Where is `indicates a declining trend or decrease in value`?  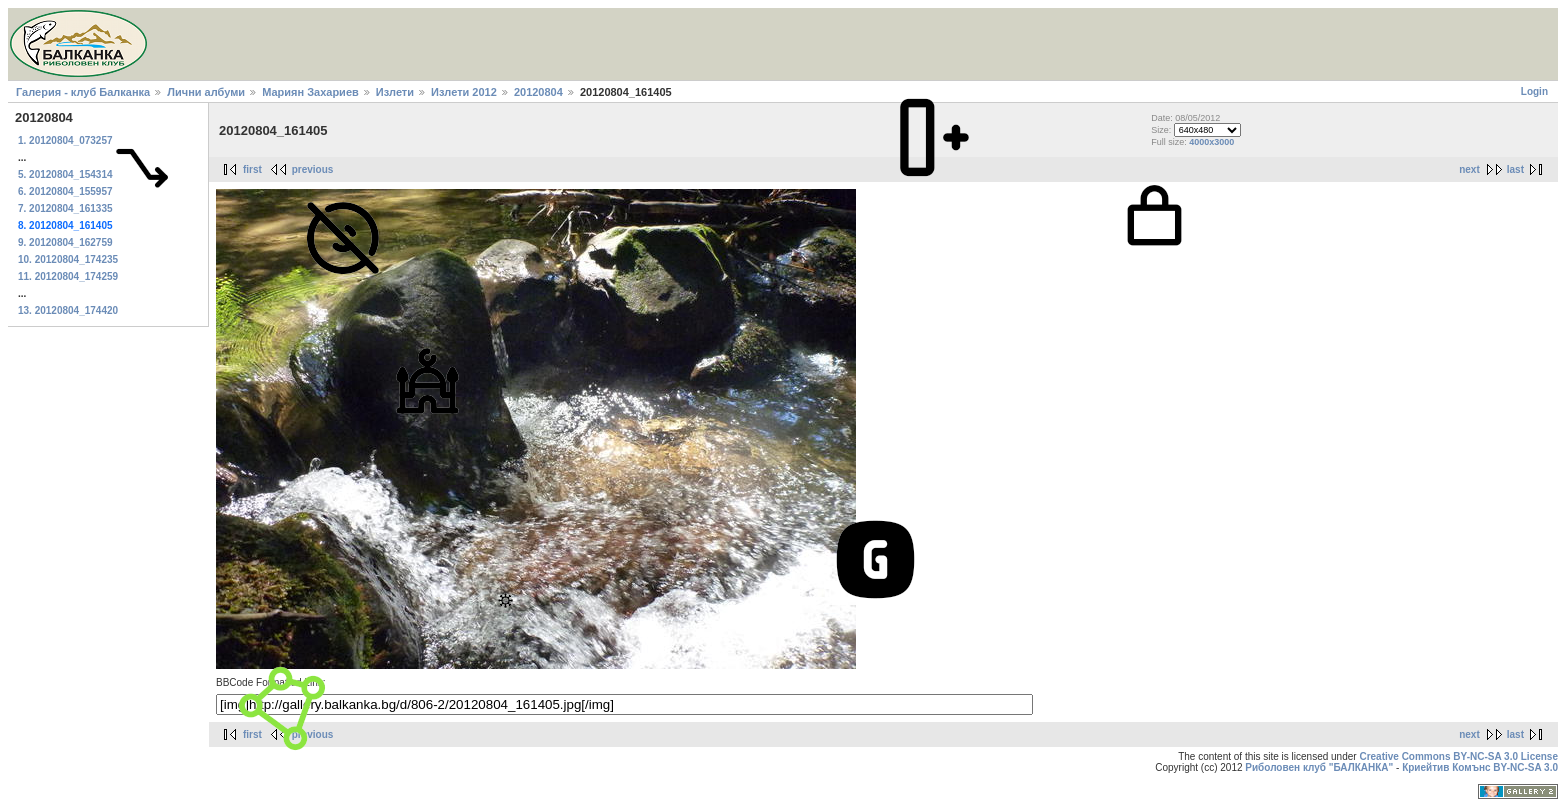
indicates a declining trend or decrease in value is located at coordinates (142, 167).